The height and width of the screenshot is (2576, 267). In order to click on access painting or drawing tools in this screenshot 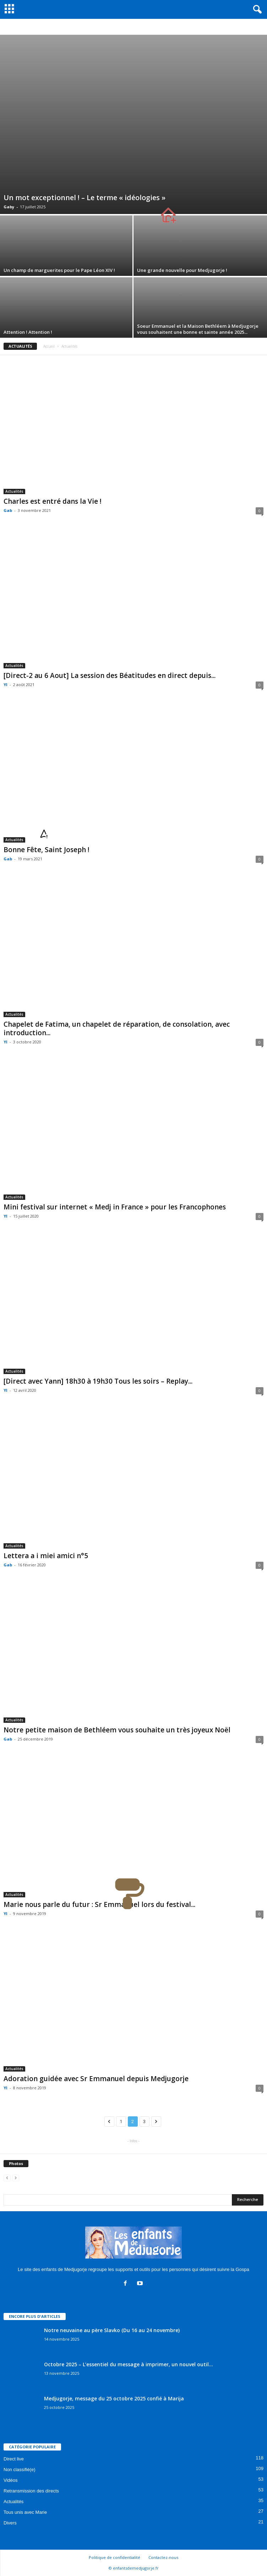, I will do `click(127, 1894)`.